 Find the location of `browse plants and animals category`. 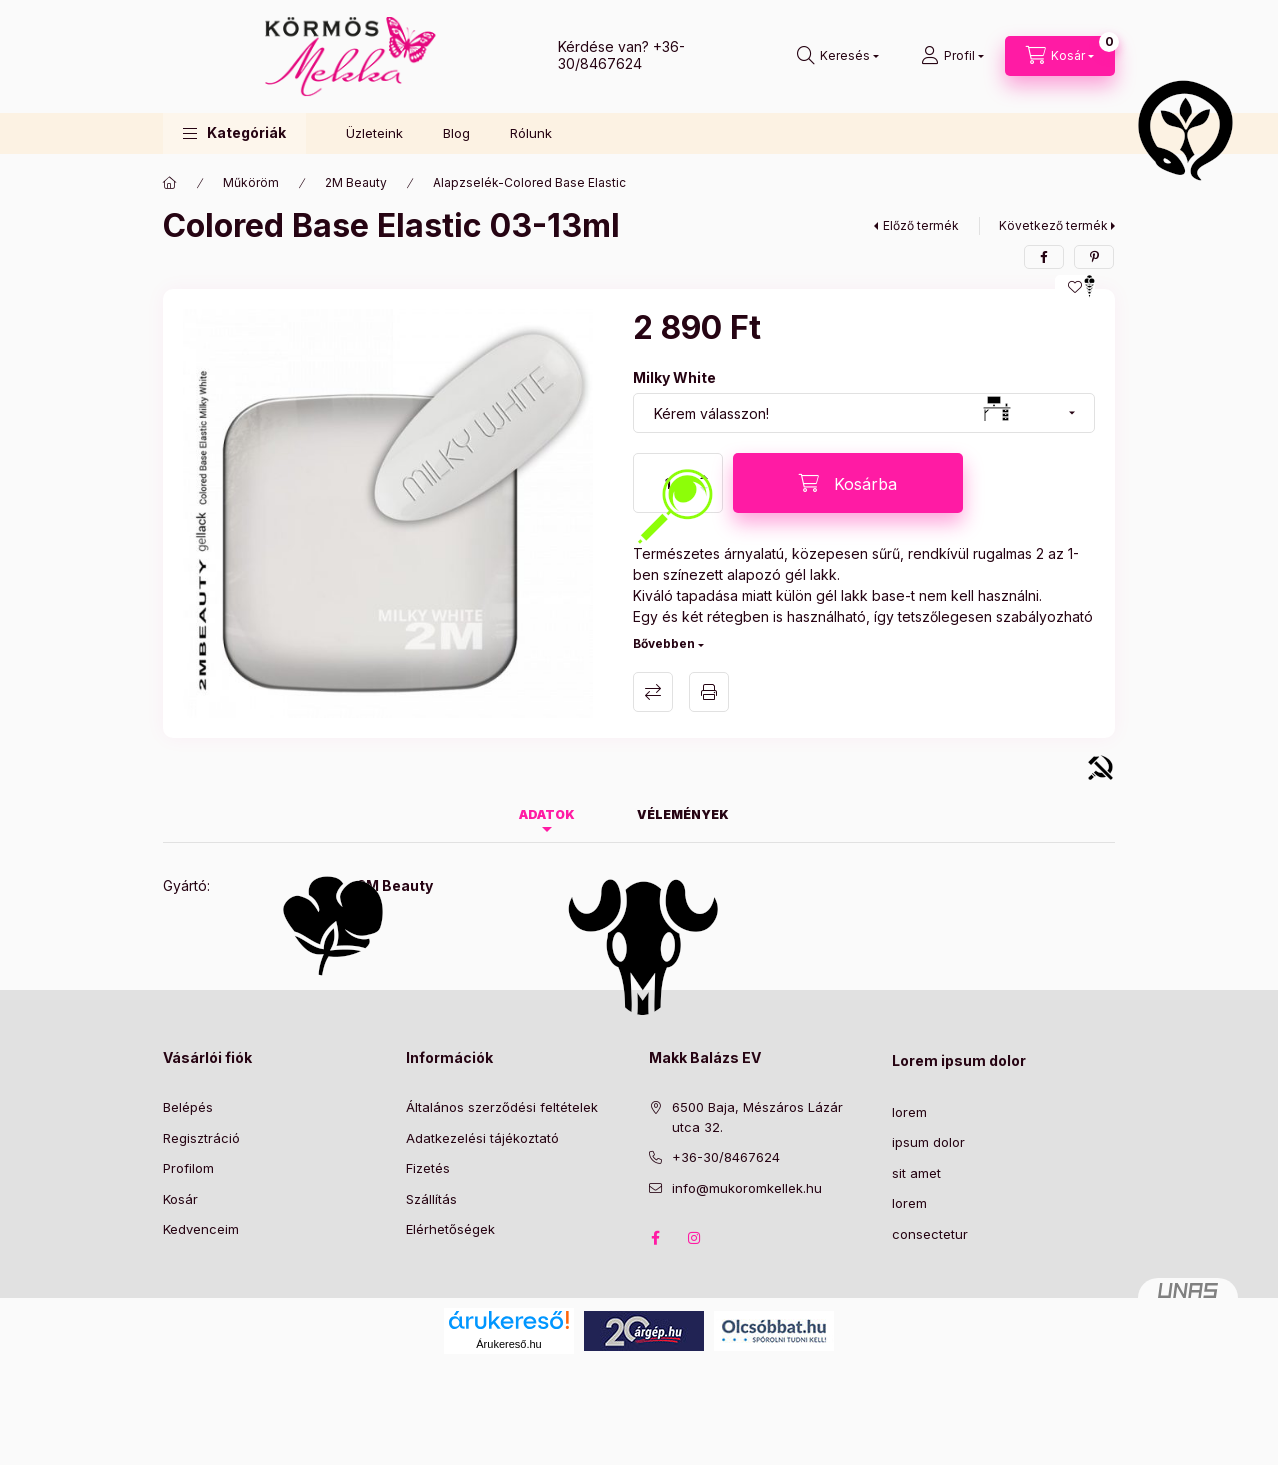

browse plants and animals category is located at coordinates (1185, 130).